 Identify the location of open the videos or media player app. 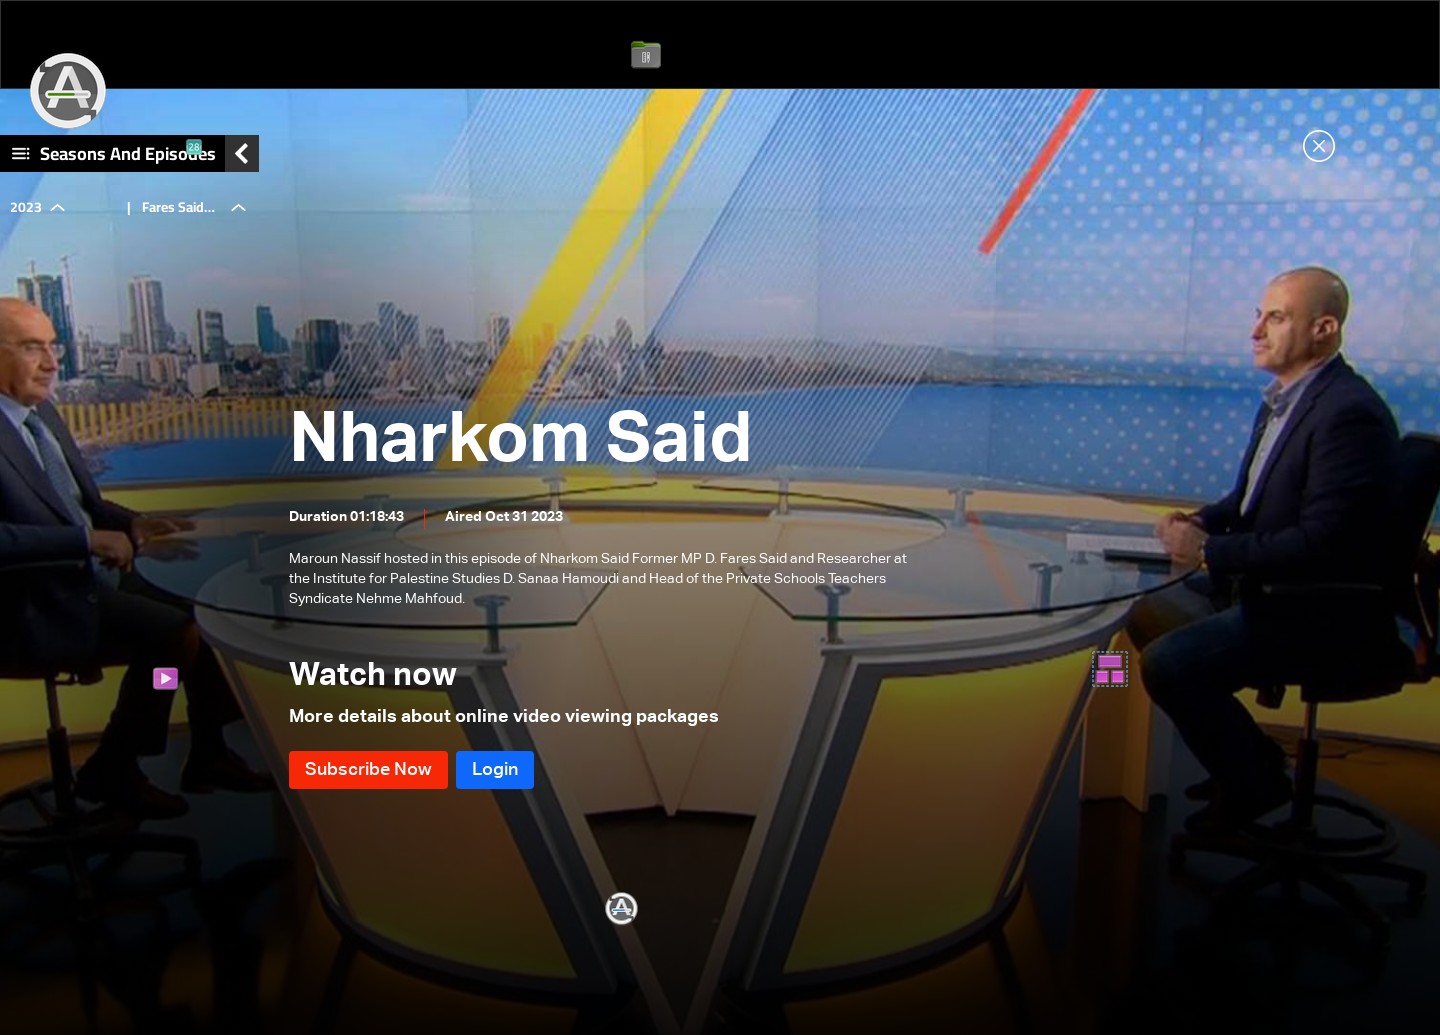
(165, 678).